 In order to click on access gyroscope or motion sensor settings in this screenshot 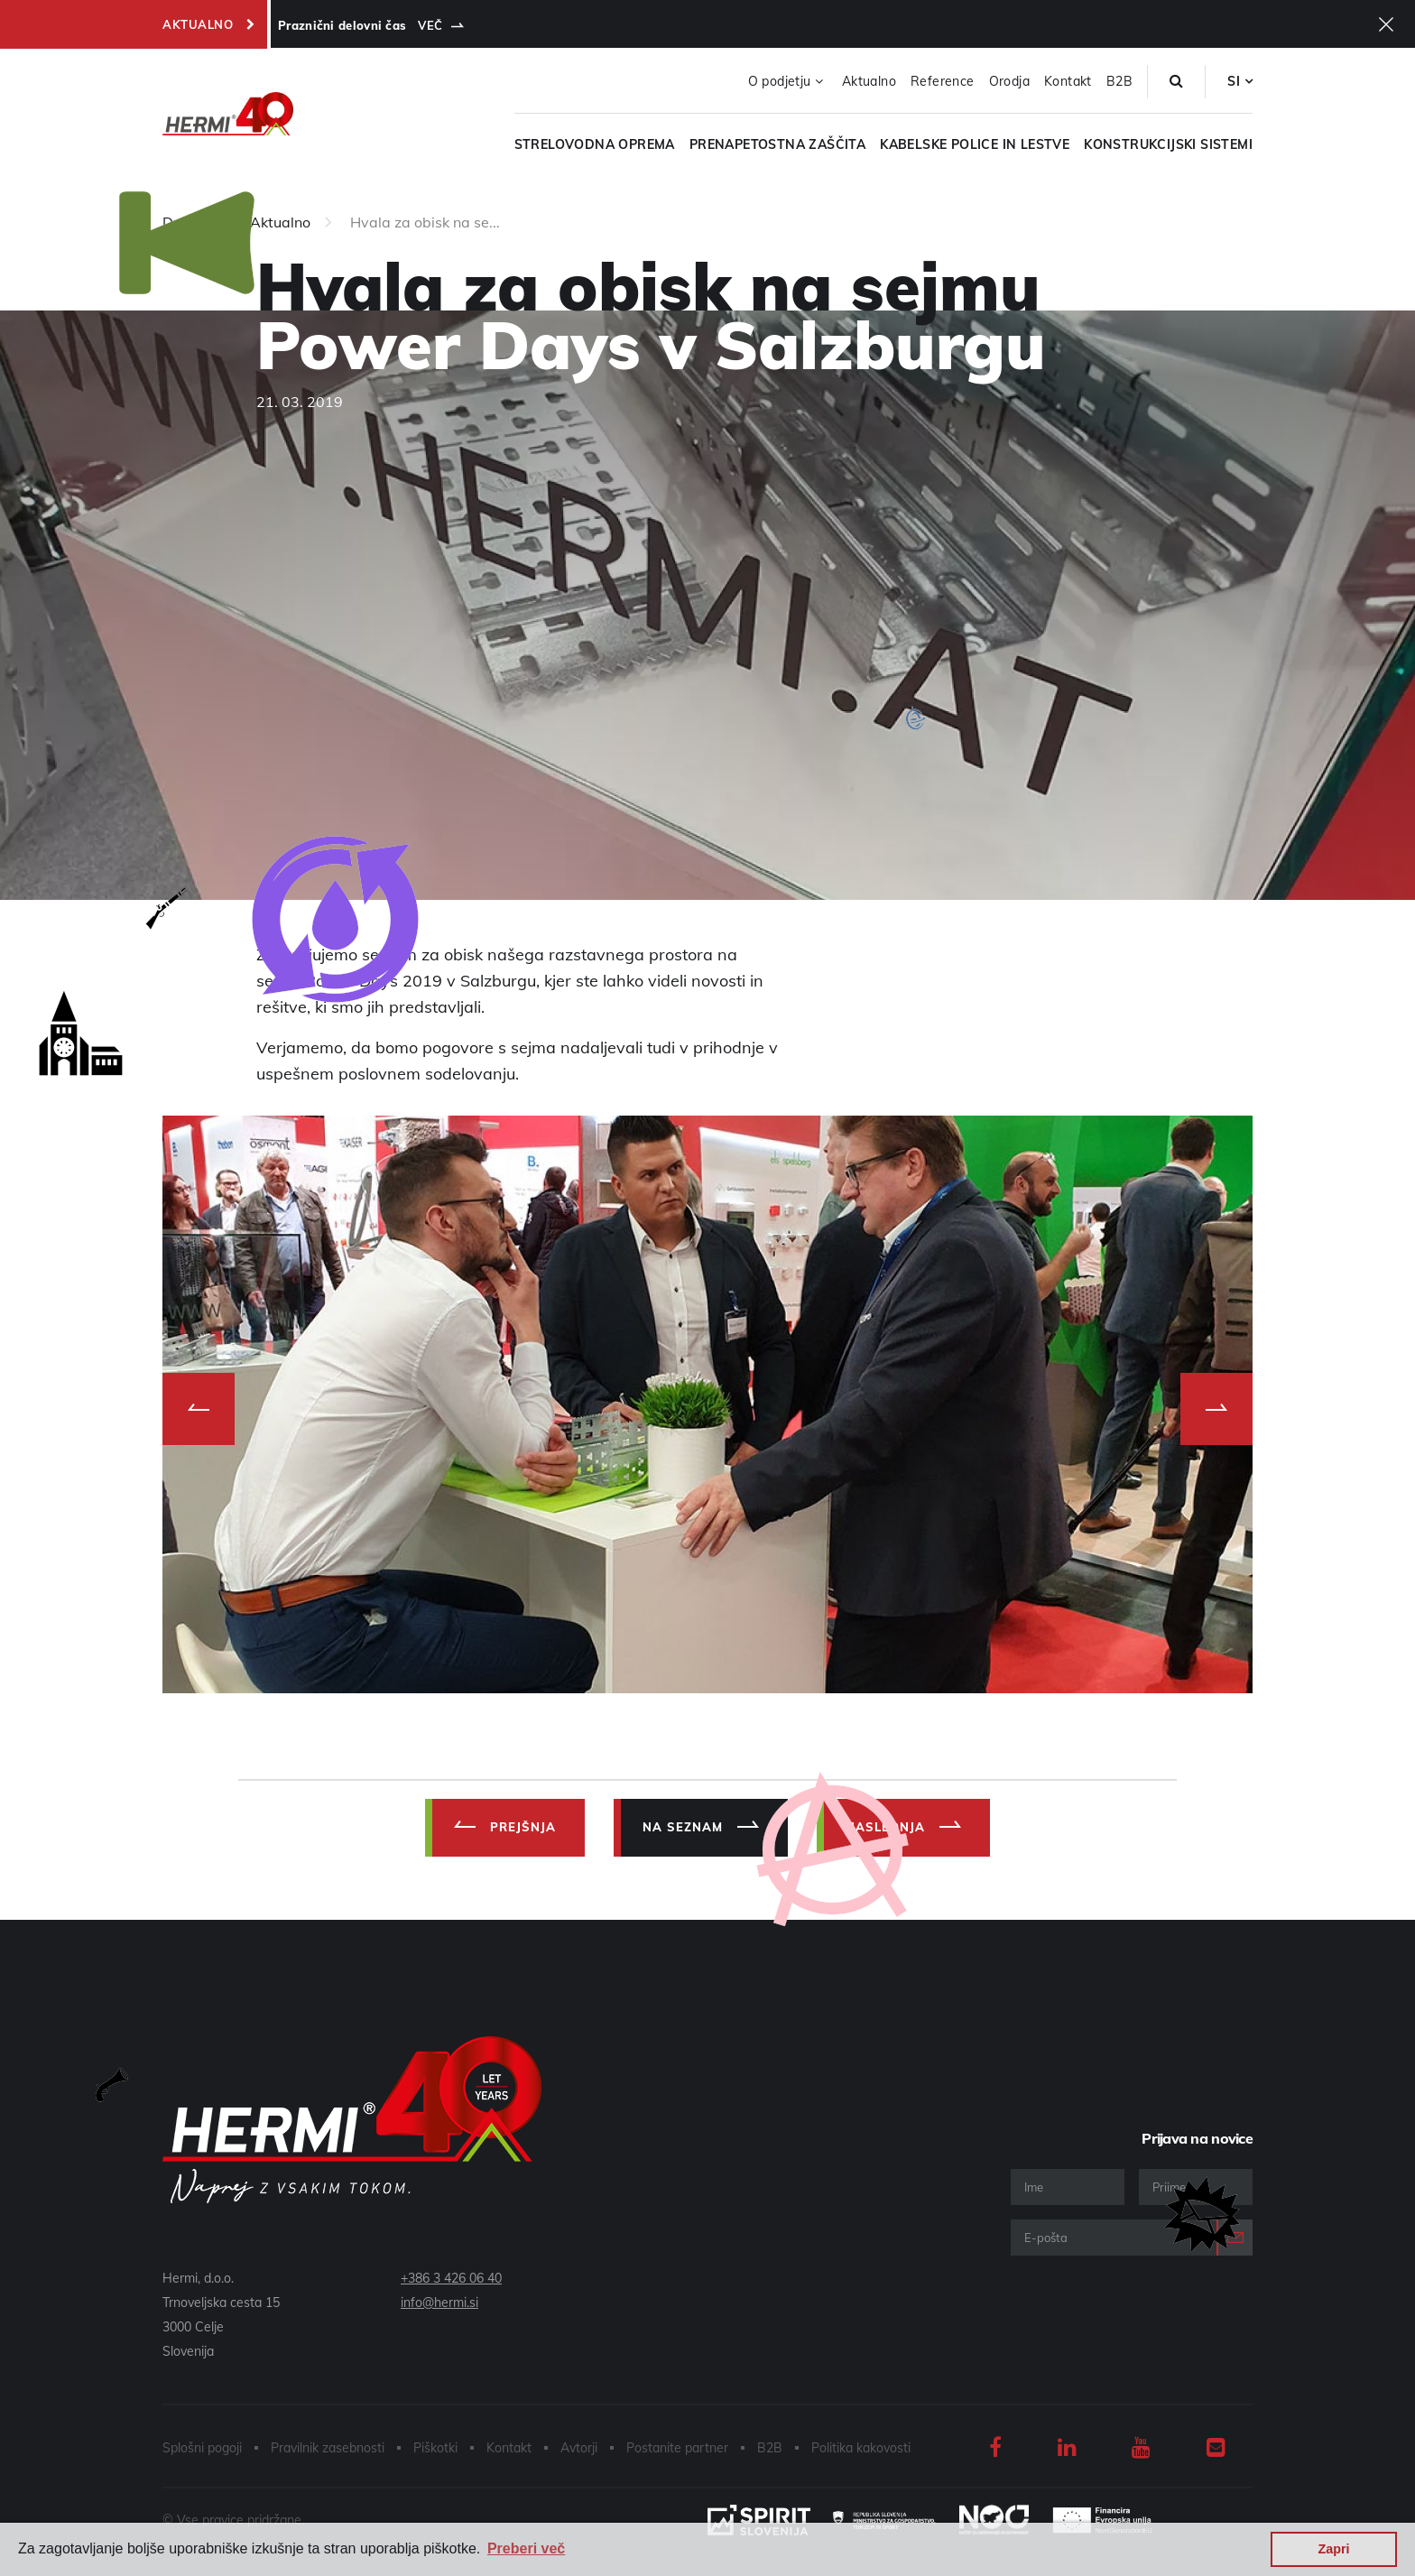, I will do `click(915, 719)`.